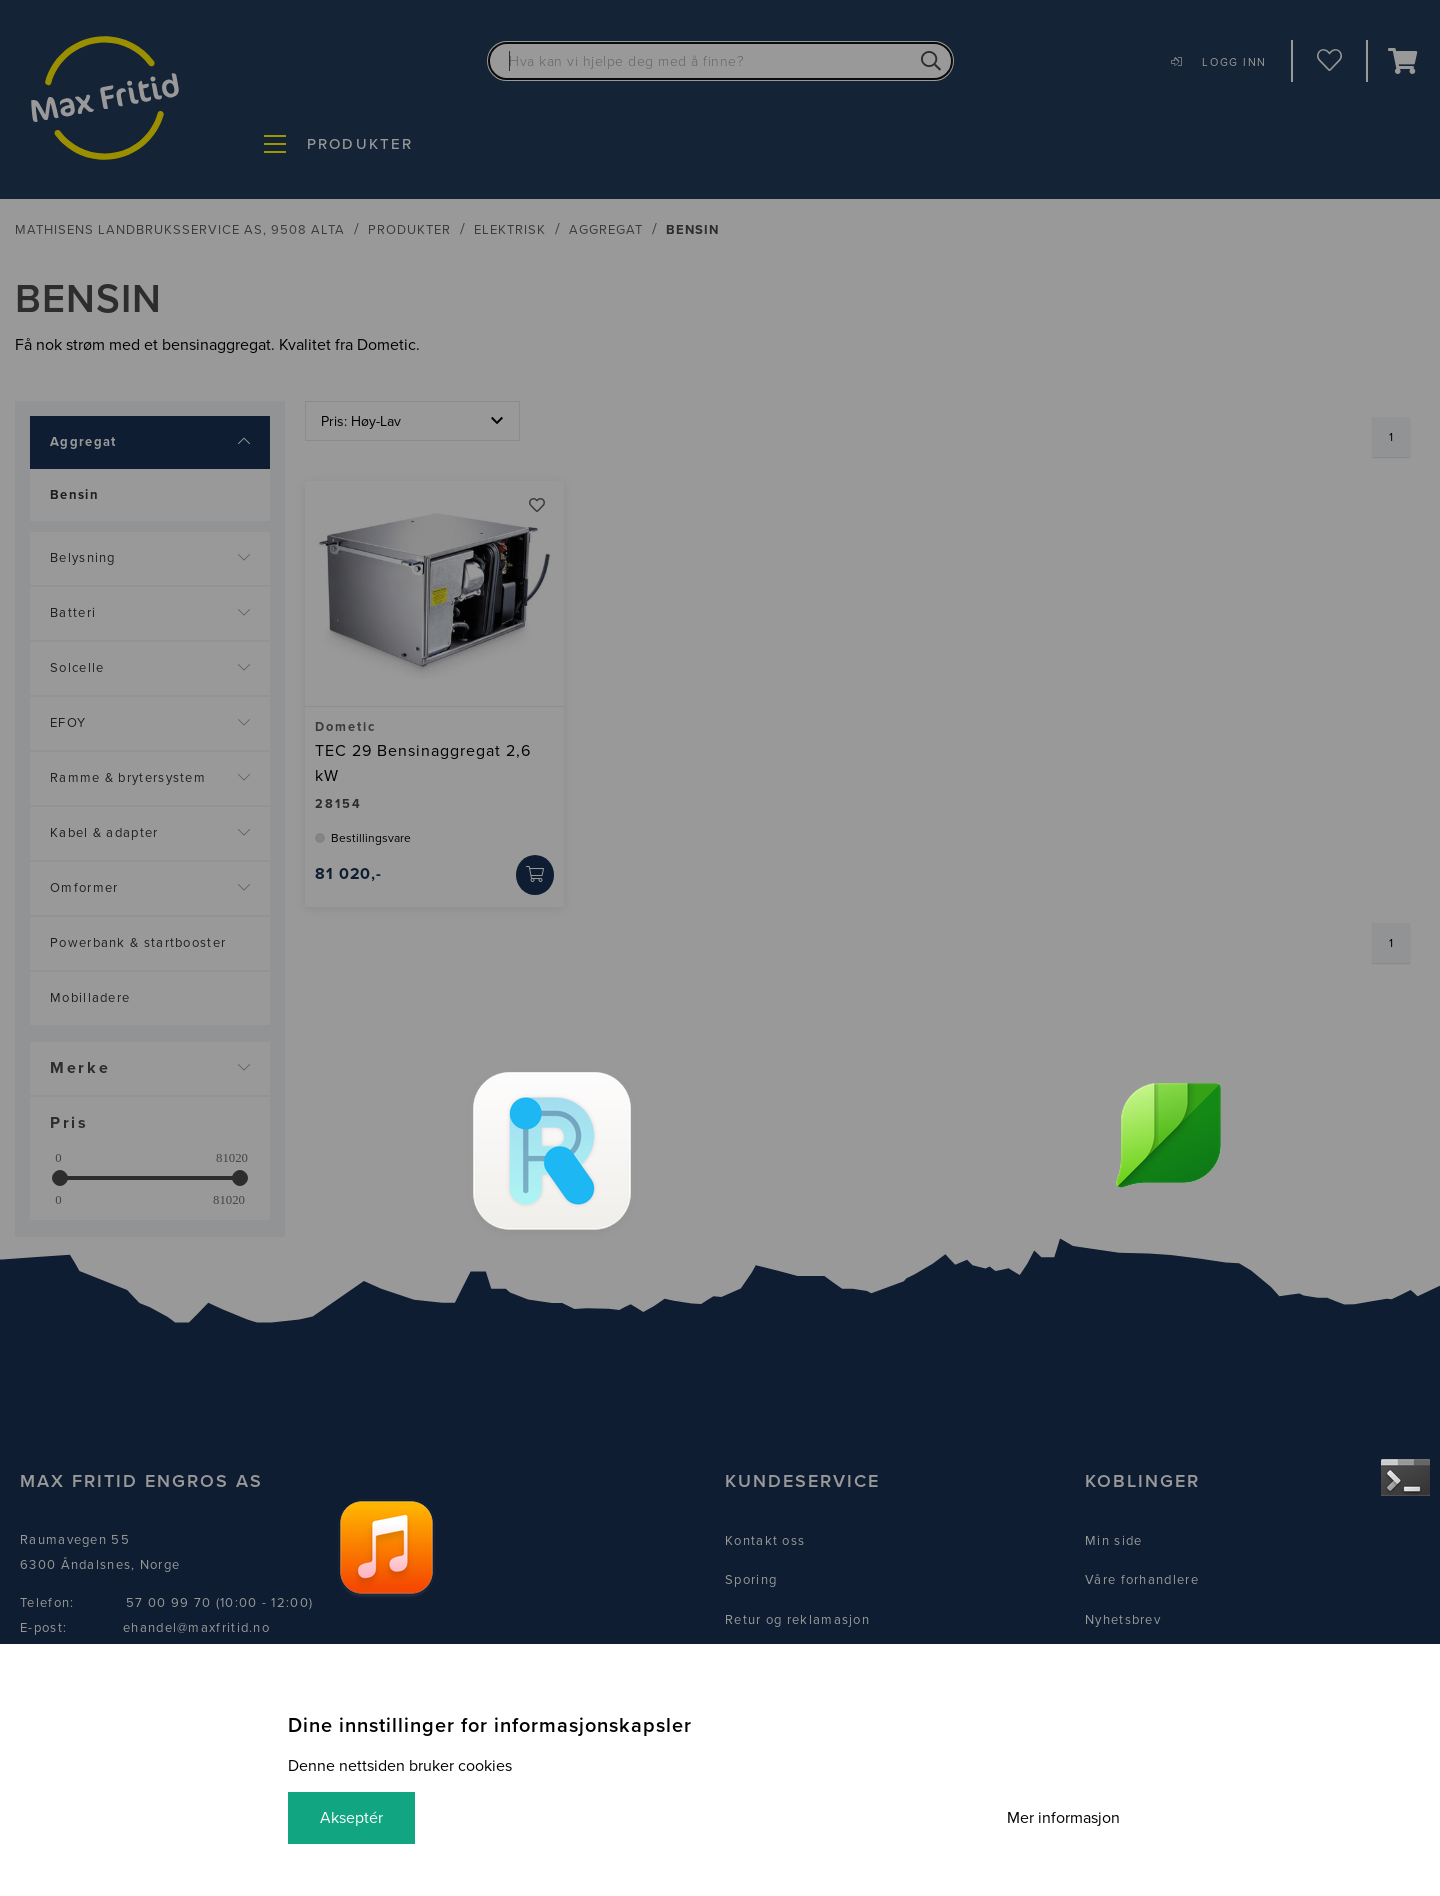 The width and height of the screenshot is (1440, 1896). What do you see at coordinates (552, 1151) in the screenshot?
I see `open riot (element) messaging app` at bounding box center [552, 1151].